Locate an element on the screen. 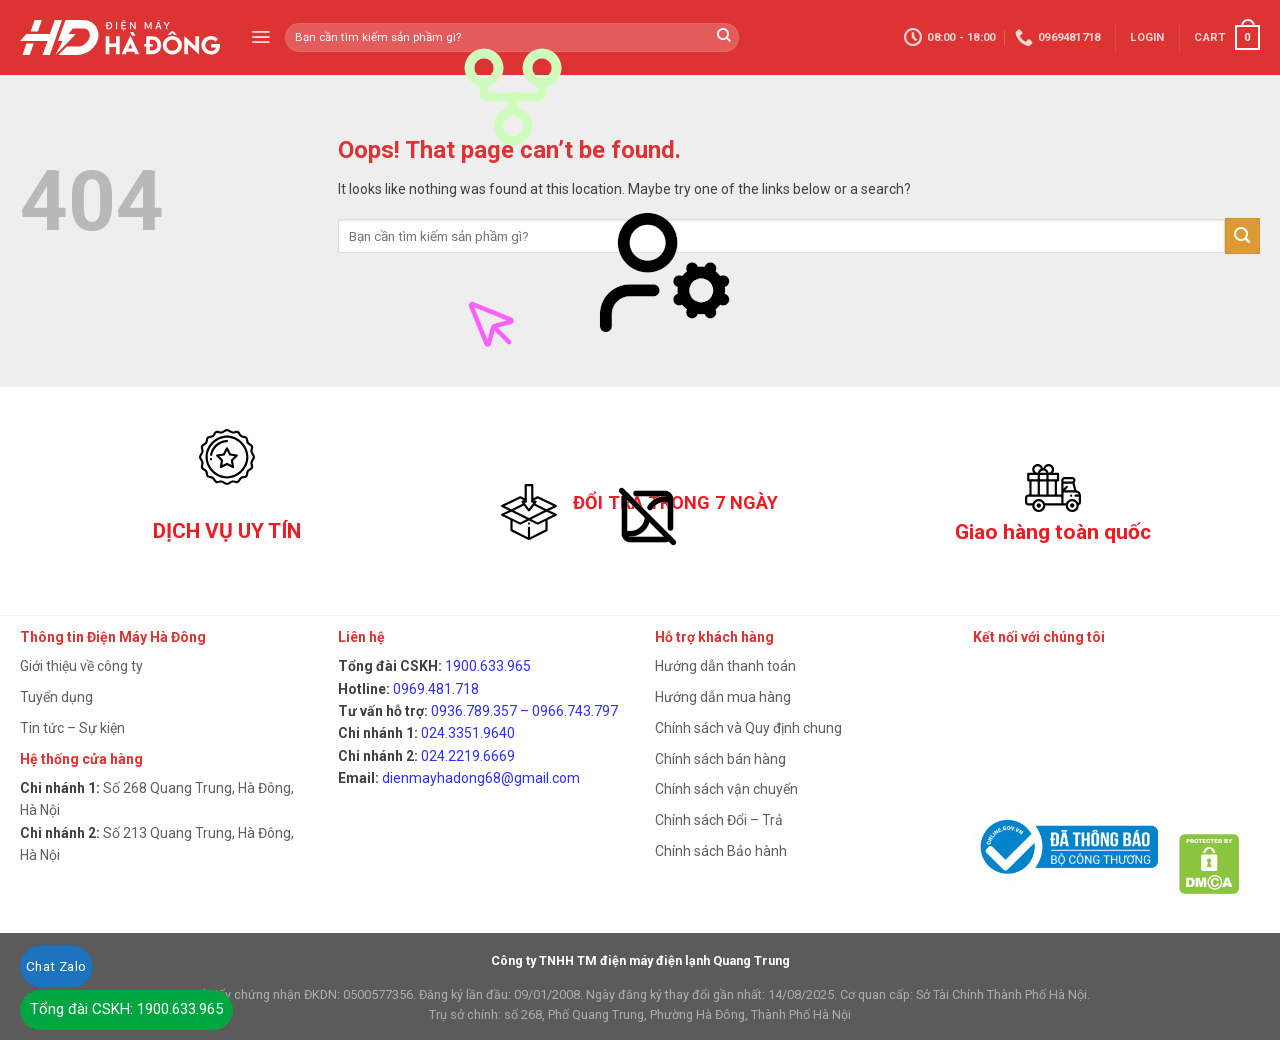  access user account settings is located at coordinates (665, 272).